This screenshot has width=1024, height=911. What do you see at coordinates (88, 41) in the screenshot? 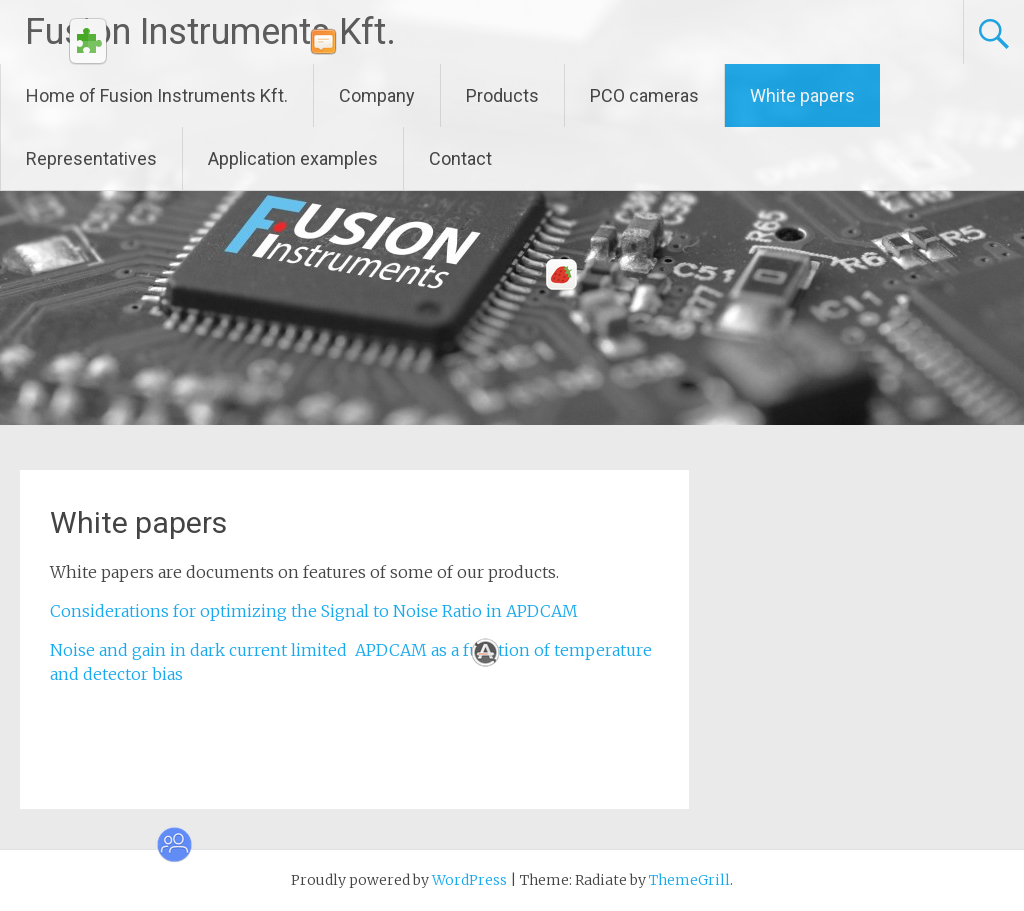
I see `an add-on or plugin file type` at bounding box center [88, 41].